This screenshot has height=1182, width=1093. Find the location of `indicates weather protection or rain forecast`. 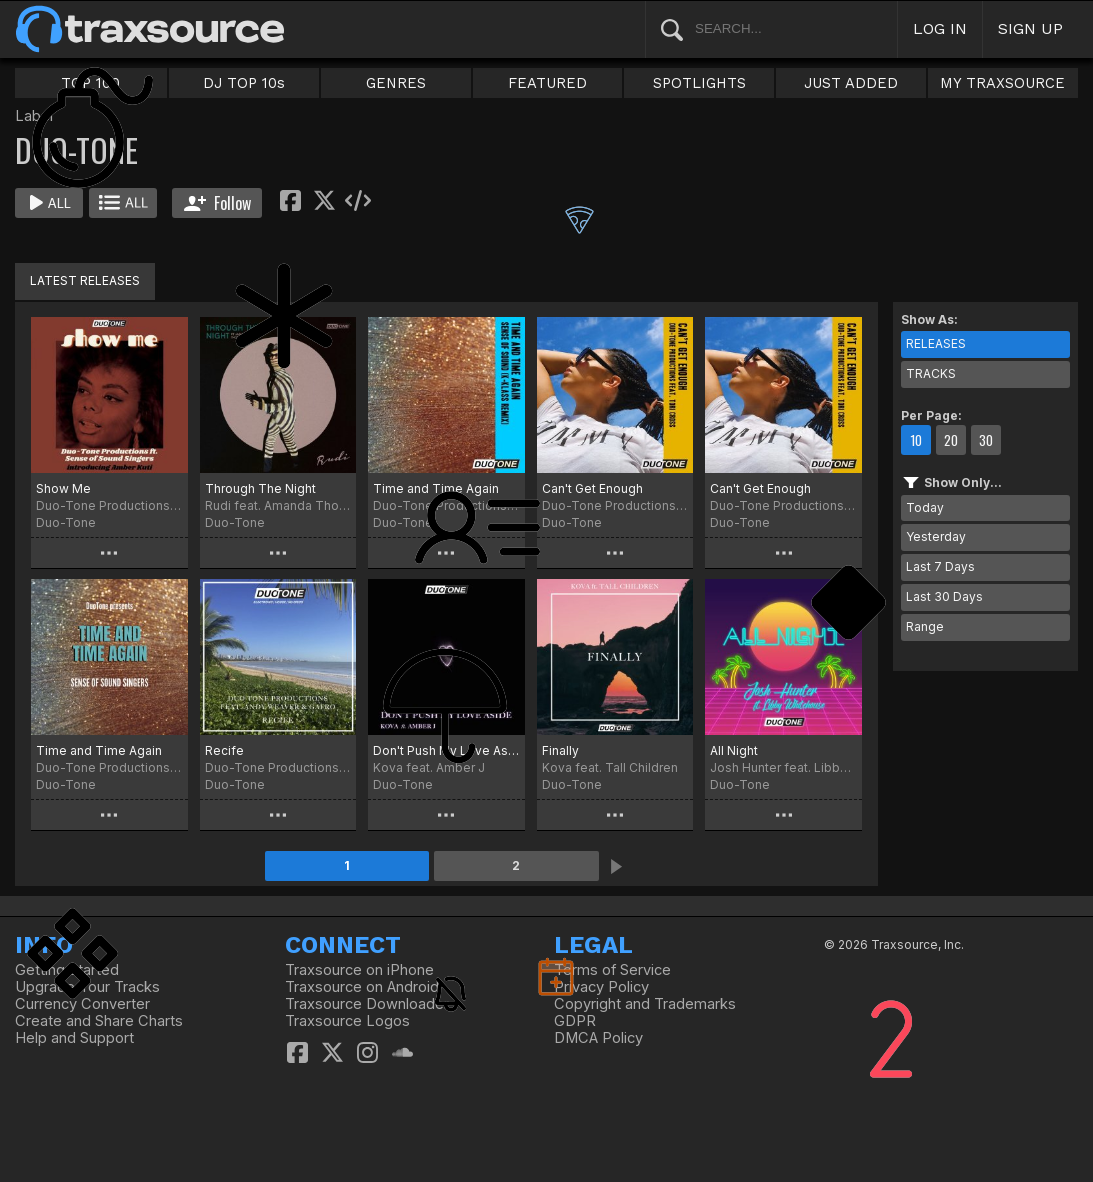

indicates weather protection or rain forecast is located at coordinates (445, 706).